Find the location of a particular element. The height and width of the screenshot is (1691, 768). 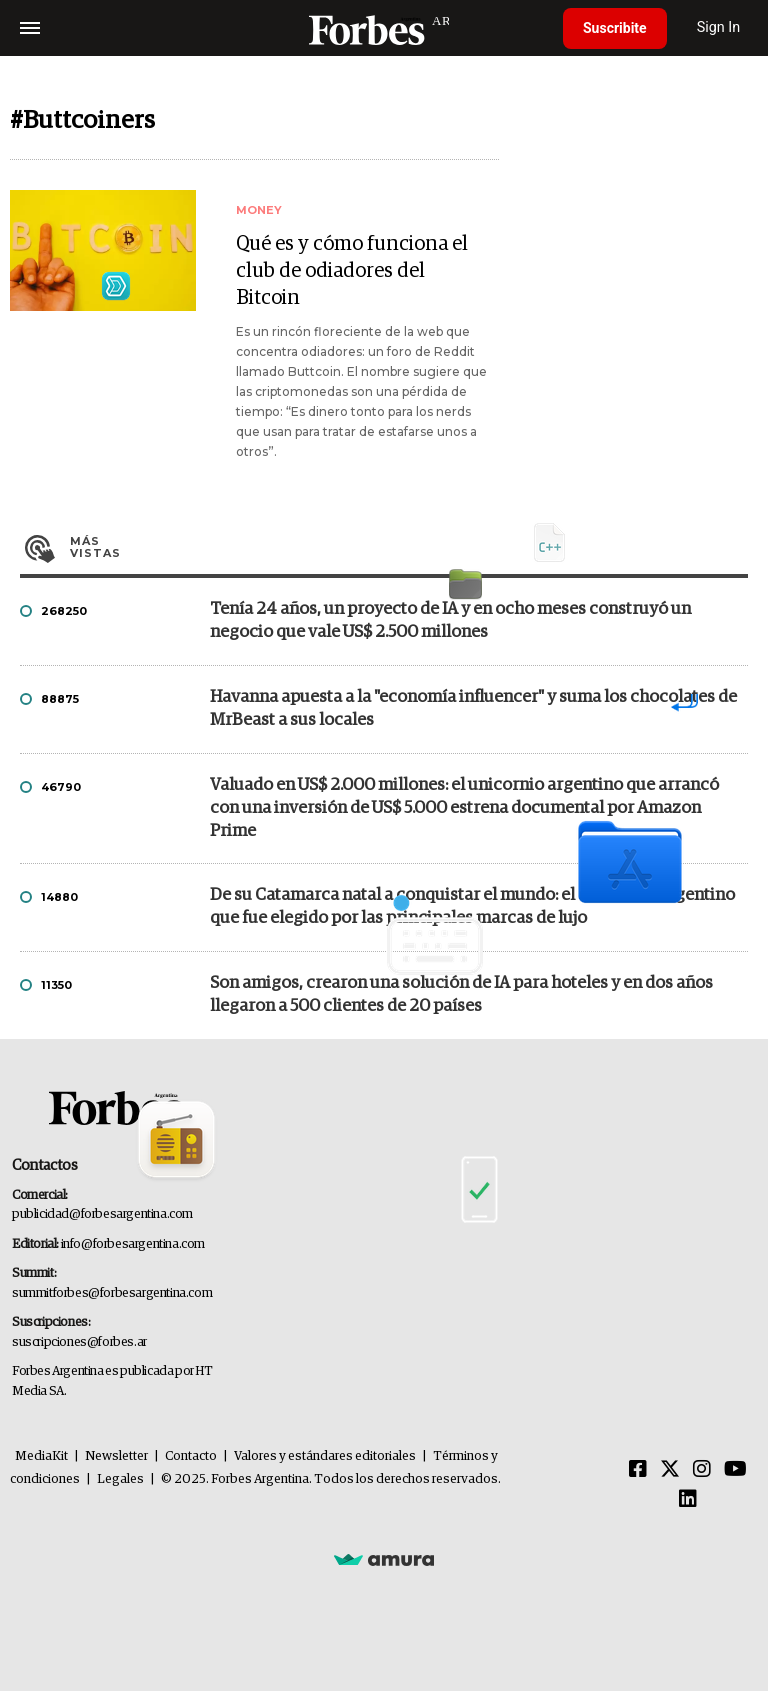

a C++ source code file is located at coordinates (549, 542).